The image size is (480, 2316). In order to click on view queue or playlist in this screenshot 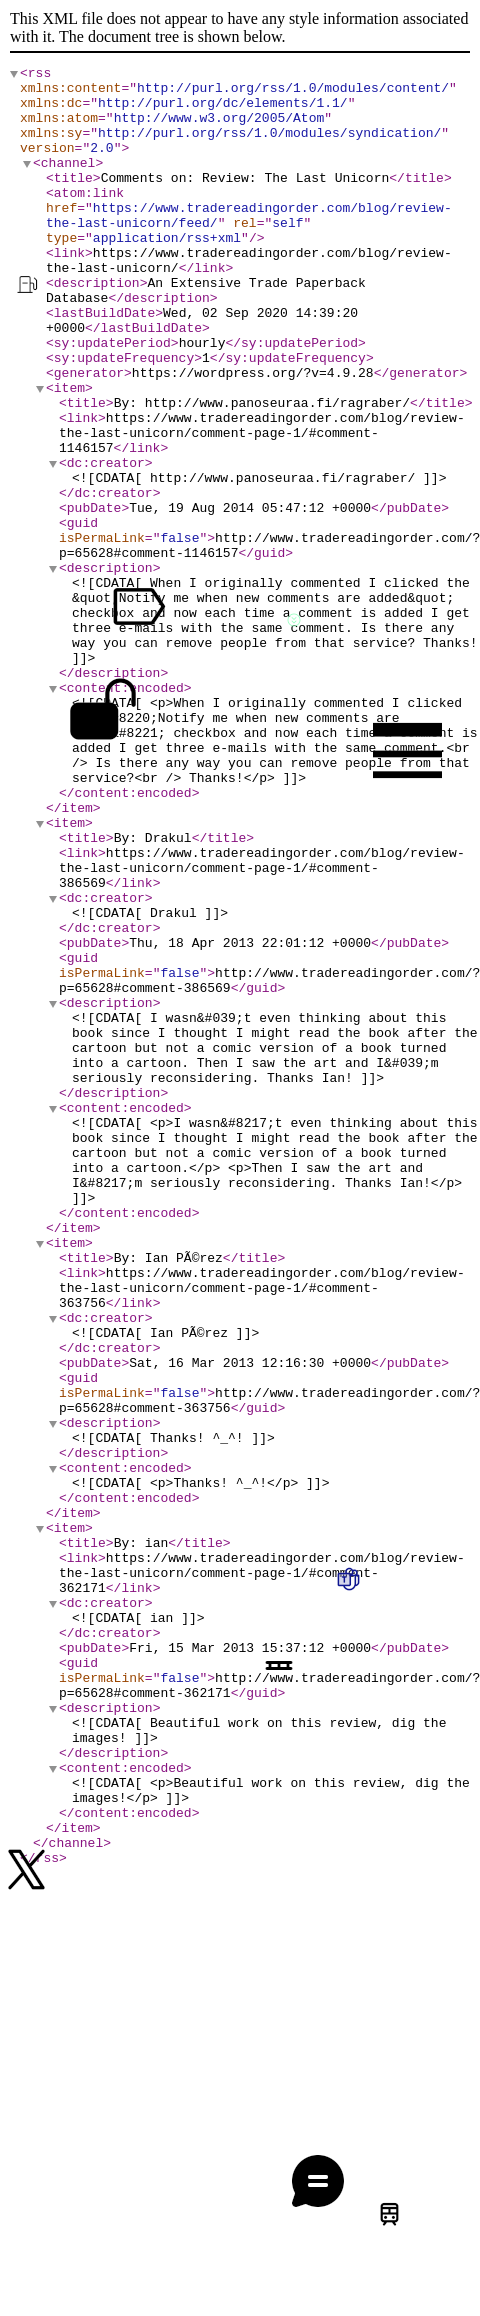, I will do `click(407, 750)`.